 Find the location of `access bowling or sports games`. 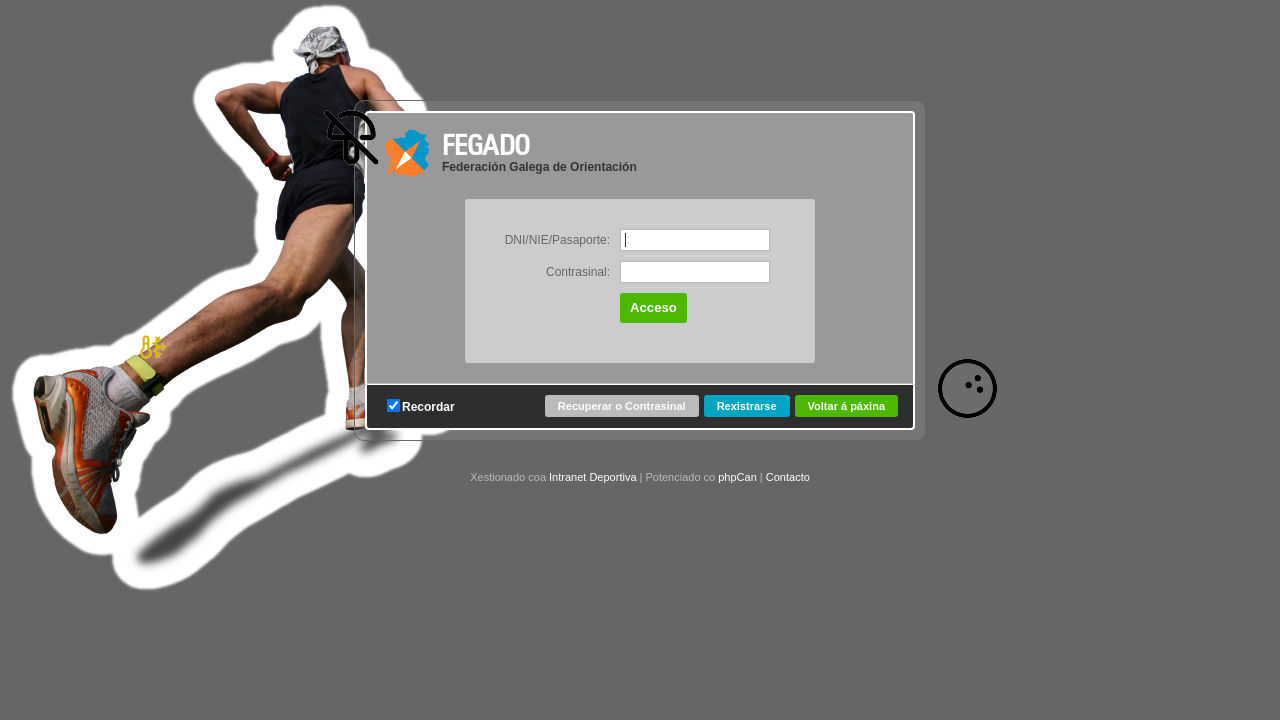

access bowling or sports games is located at coordinates (967, 388).